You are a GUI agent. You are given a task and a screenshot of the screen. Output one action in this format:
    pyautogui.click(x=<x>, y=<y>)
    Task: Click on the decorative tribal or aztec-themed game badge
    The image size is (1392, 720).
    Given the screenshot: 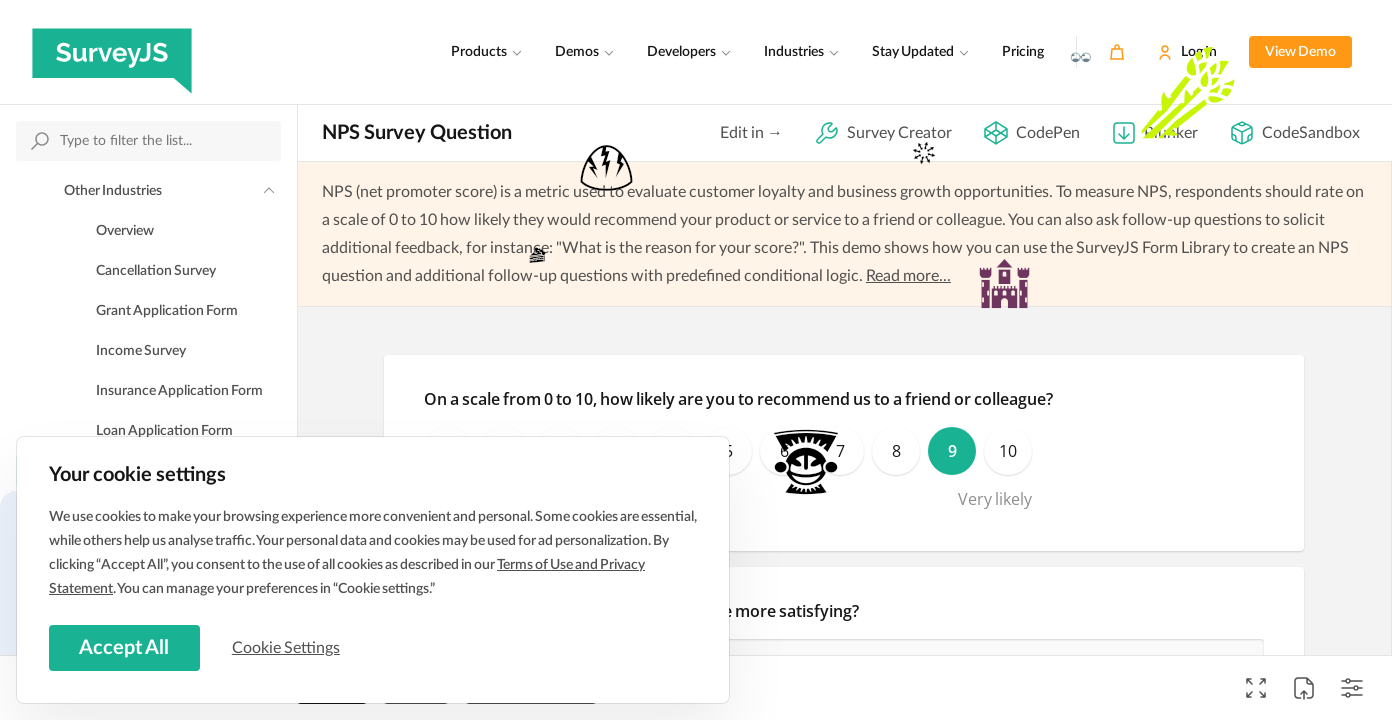 What is the action you would take?
    pyautogui.click(x=806, y=462)
    